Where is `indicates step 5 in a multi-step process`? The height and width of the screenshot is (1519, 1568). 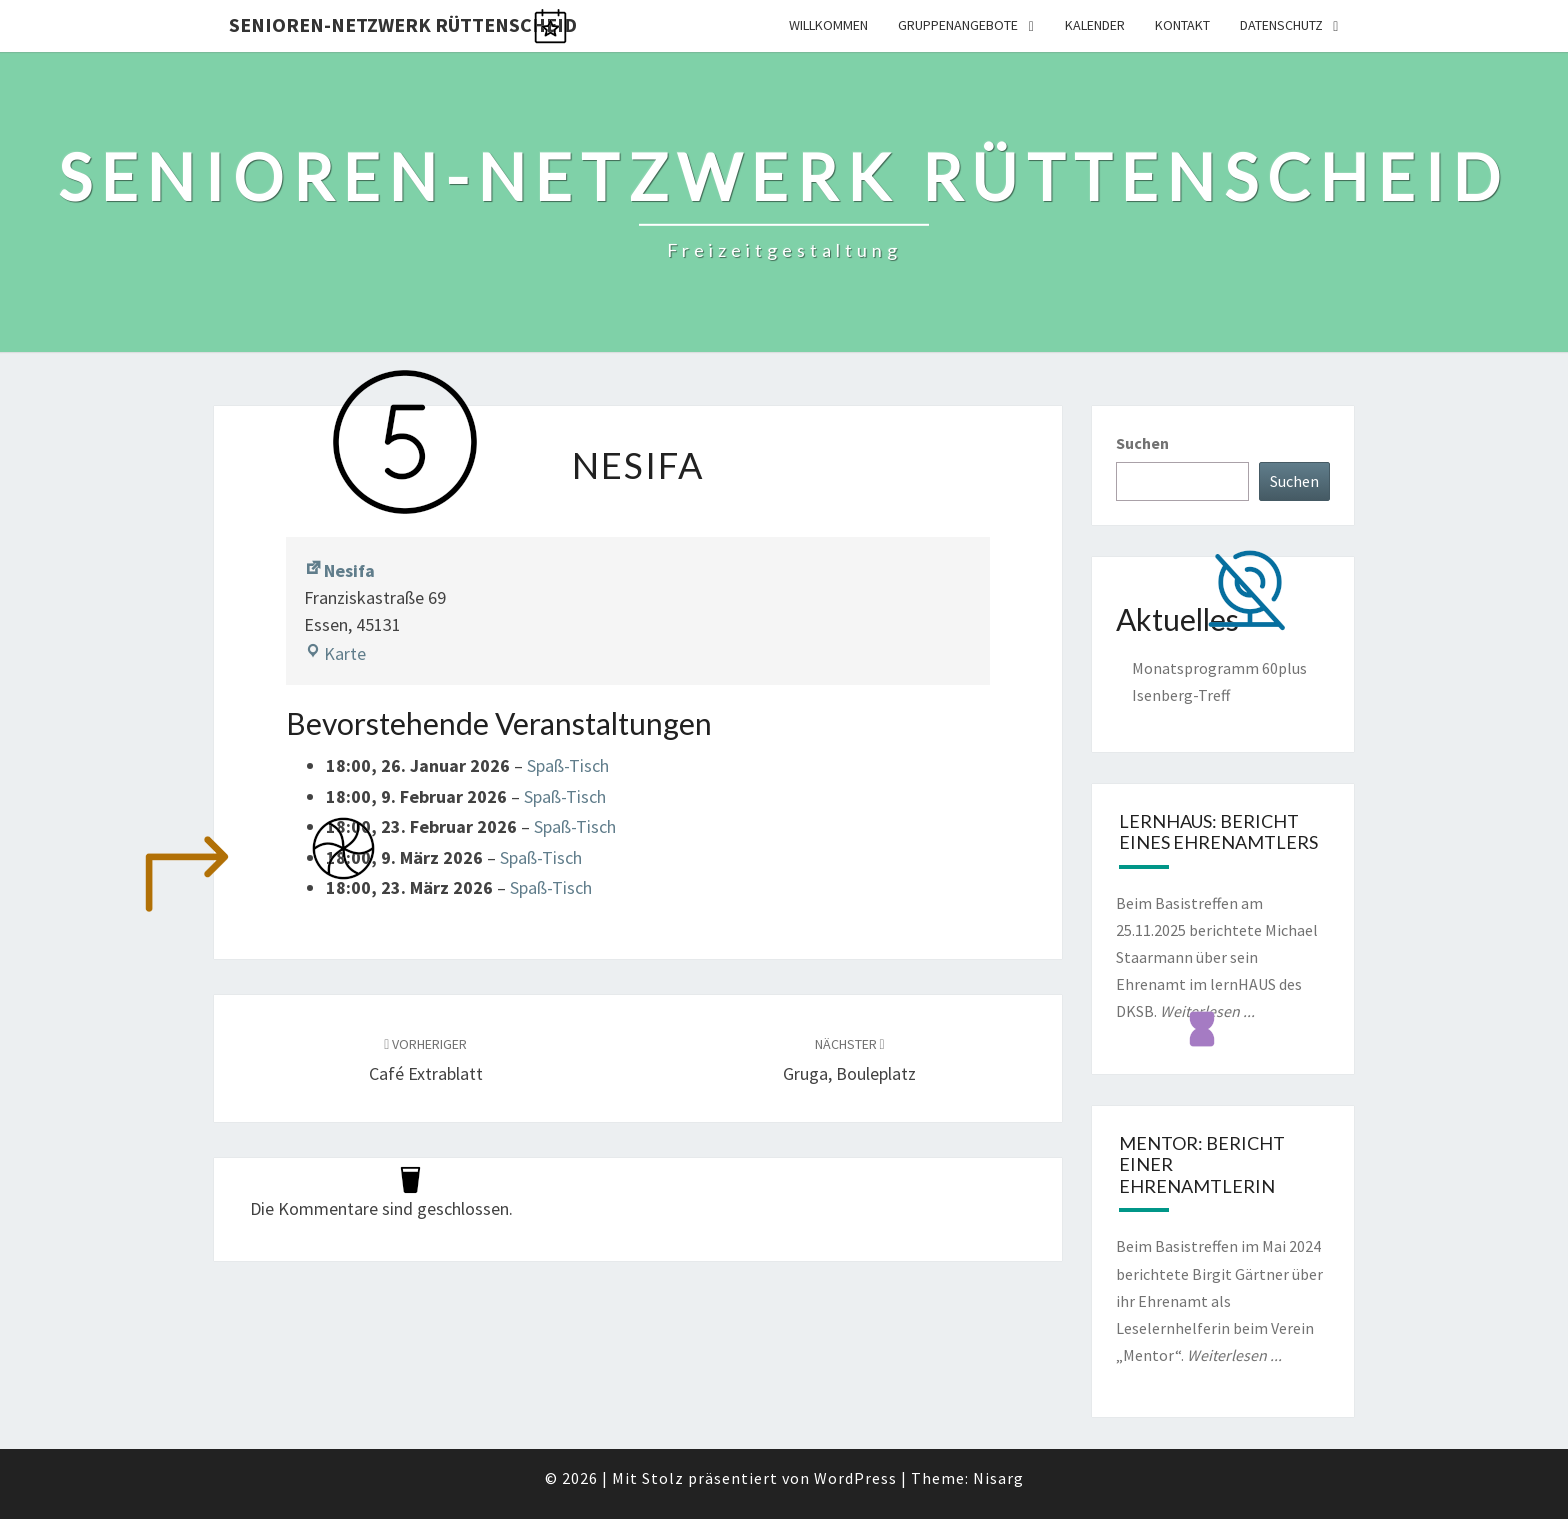 indicates step 5 in a multi-step process is located at coordinates (405, 442).